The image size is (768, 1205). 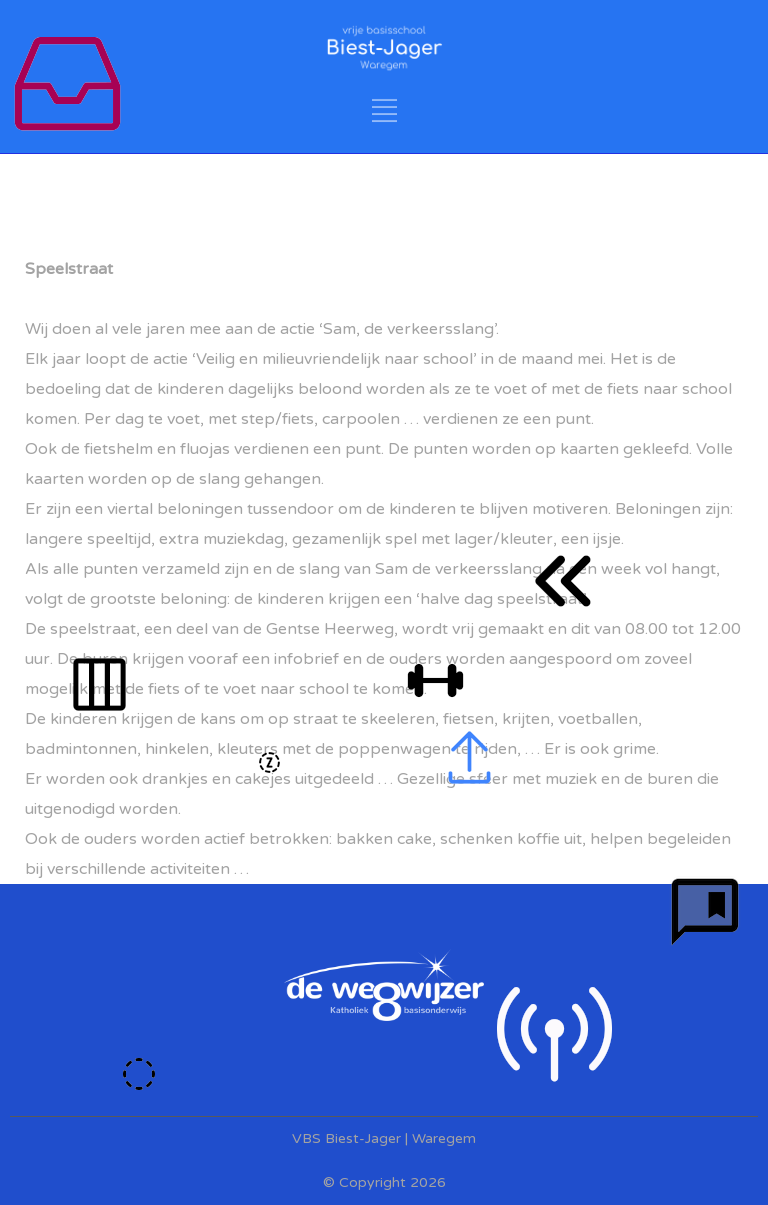 I want to click on switch to three-column layout, so click(x=99, y=684).